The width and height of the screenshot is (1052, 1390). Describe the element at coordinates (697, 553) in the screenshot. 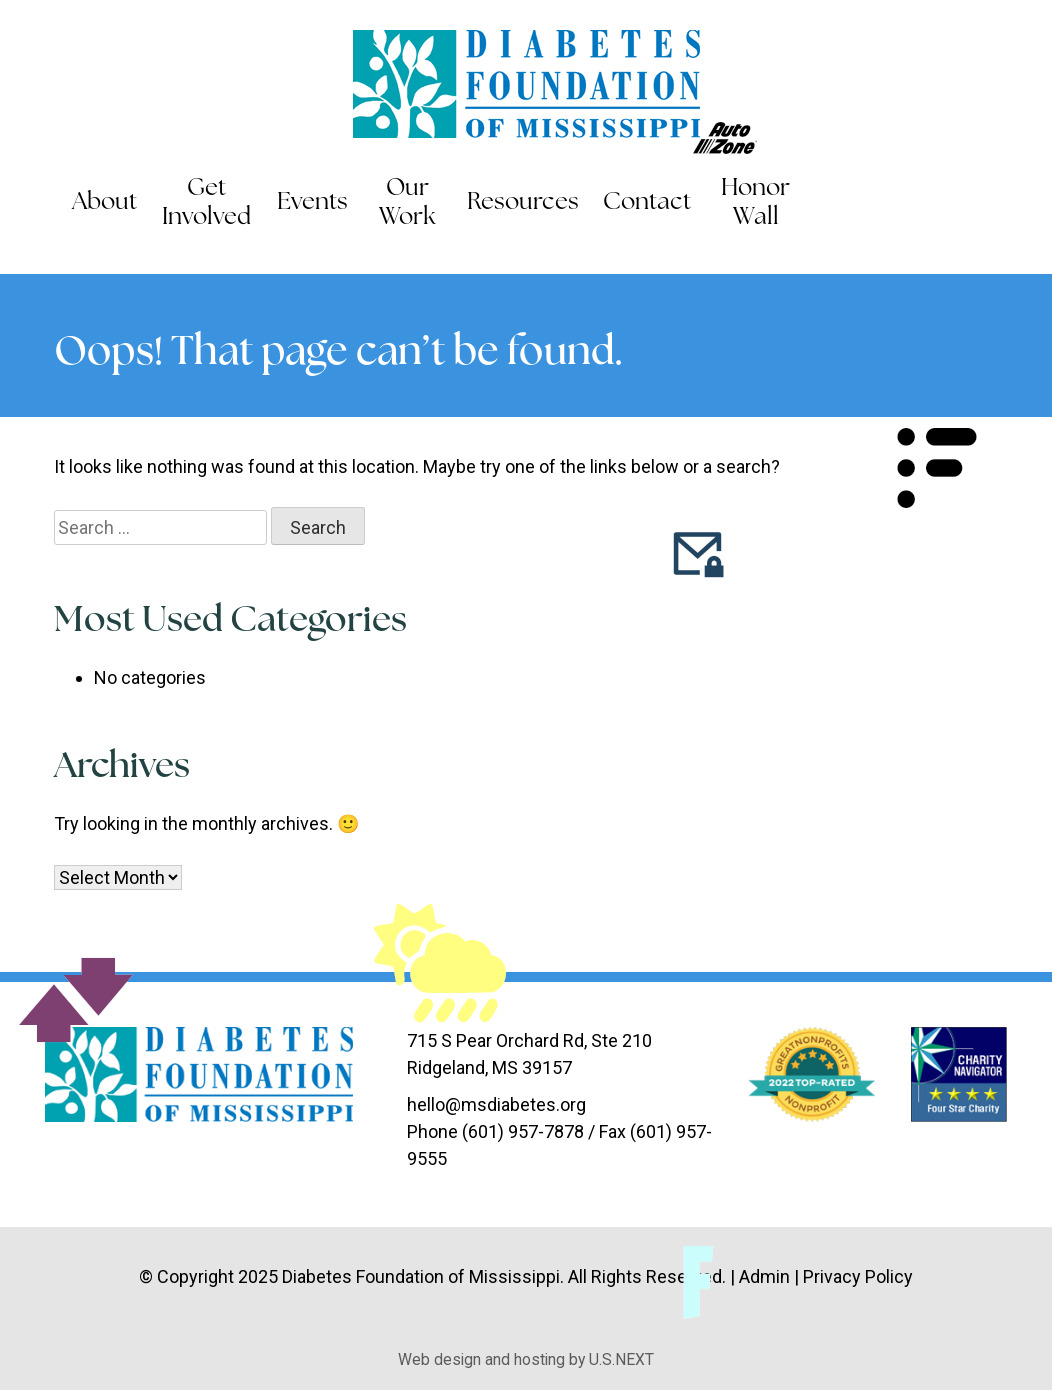

I see `indicates encrypted or secure email` at that location.